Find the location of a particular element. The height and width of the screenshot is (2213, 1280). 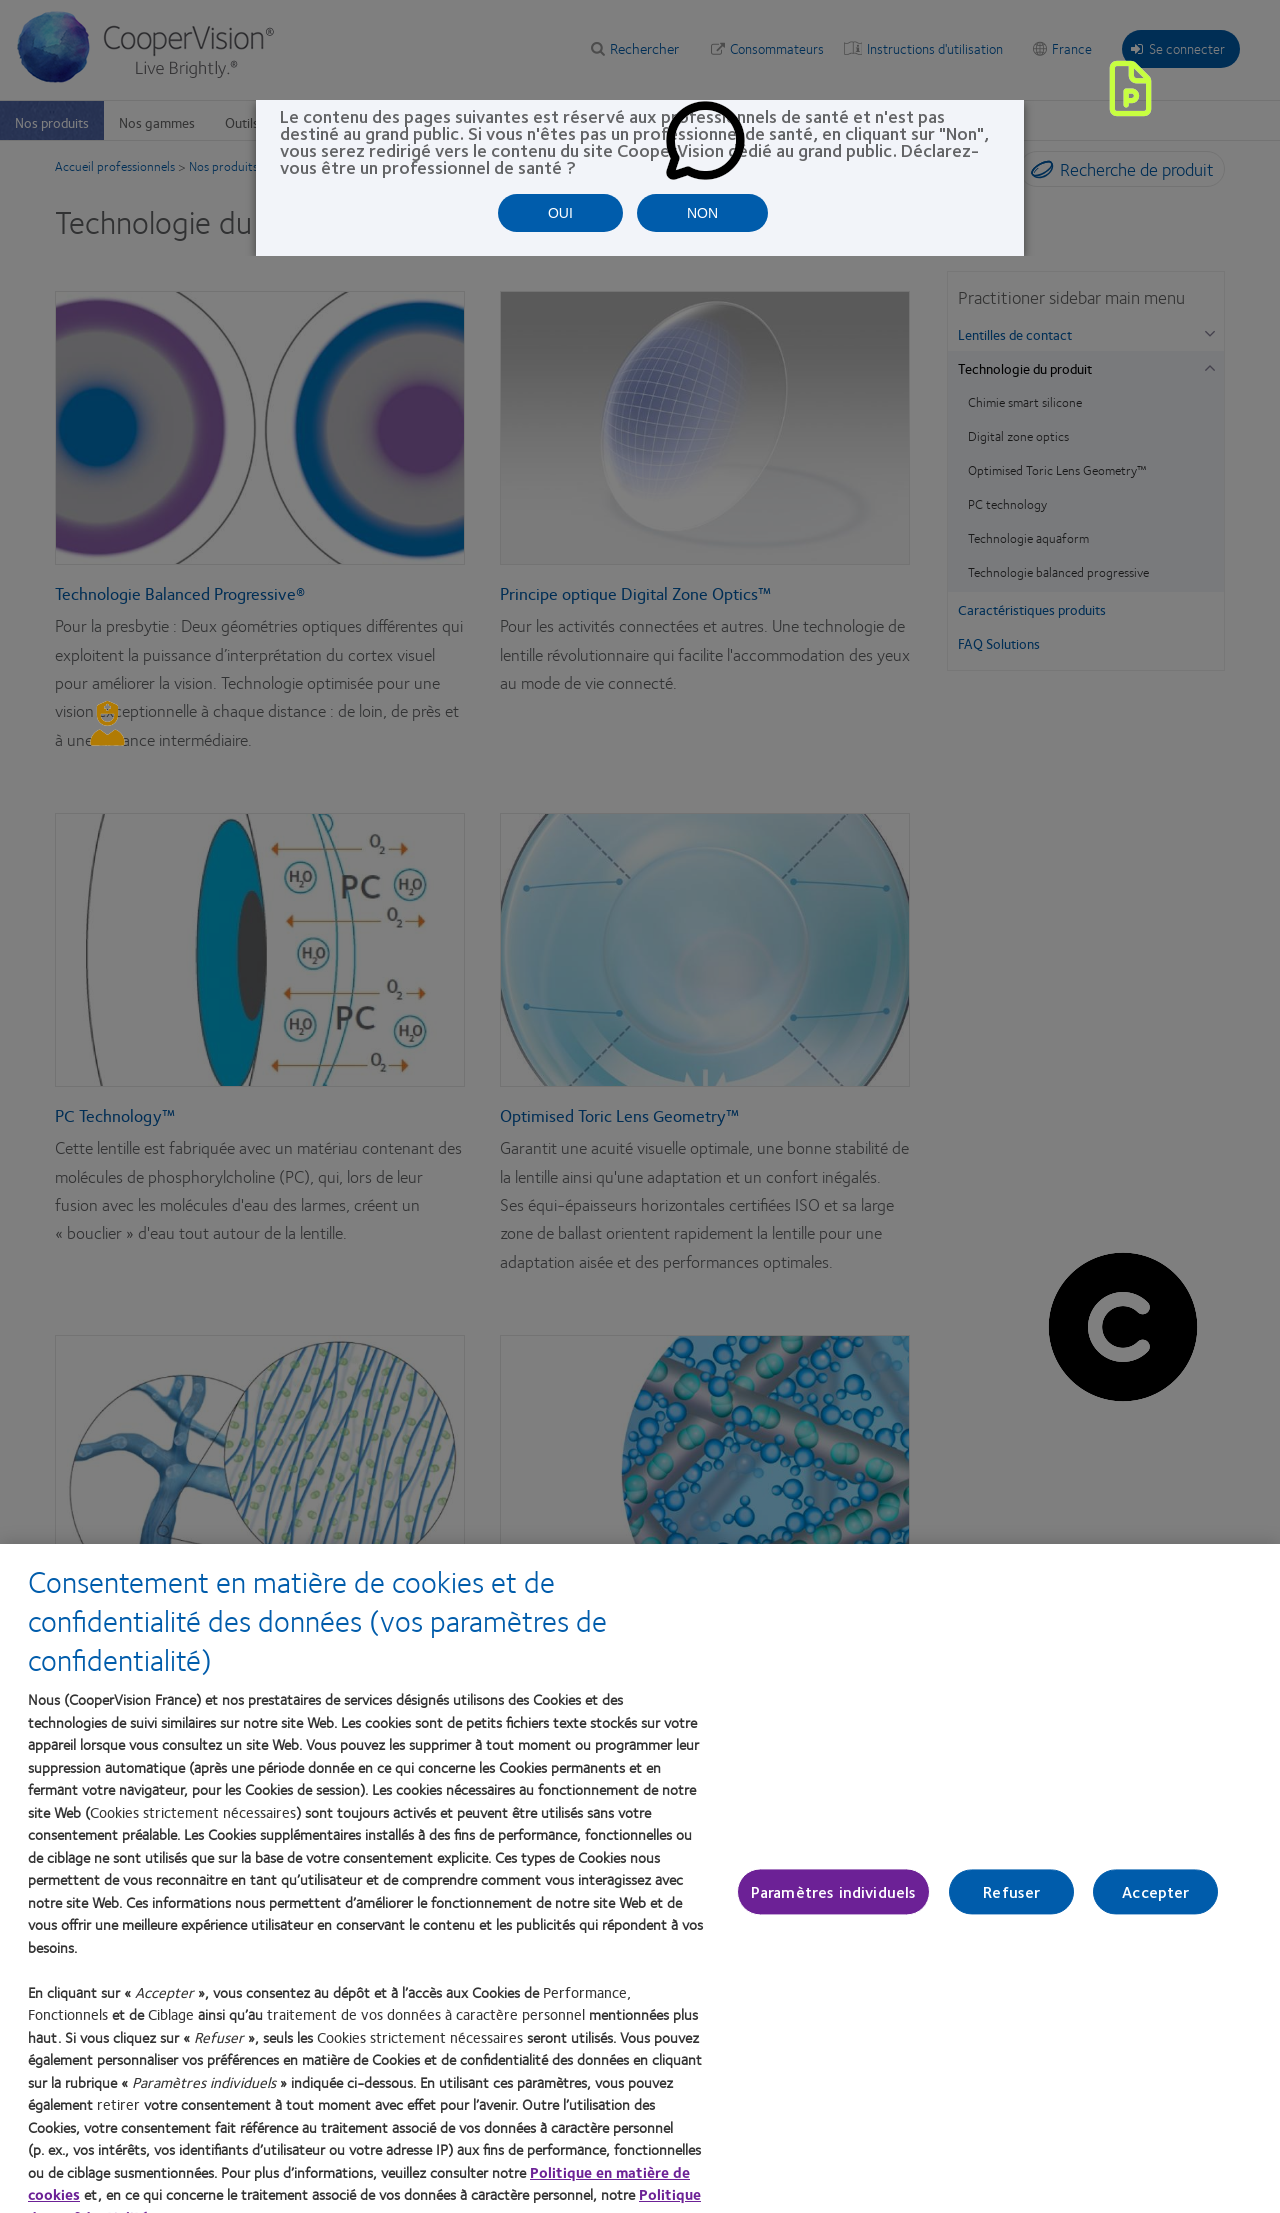

indicates copyrighted content is located at coordinates (1123, 1327).